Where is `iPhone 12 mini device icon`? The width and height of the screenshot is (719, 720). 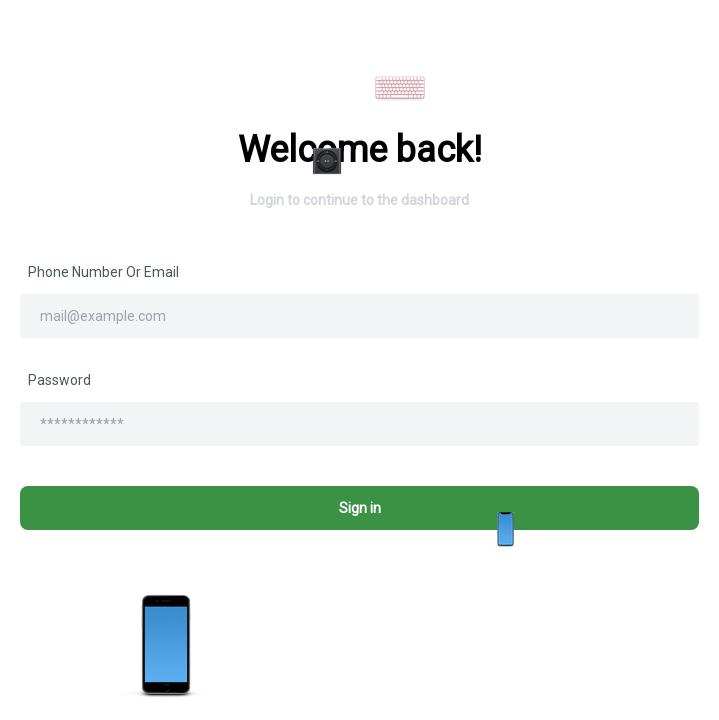 iPhone 12 mini device icon is located at coordinates (505, 529).